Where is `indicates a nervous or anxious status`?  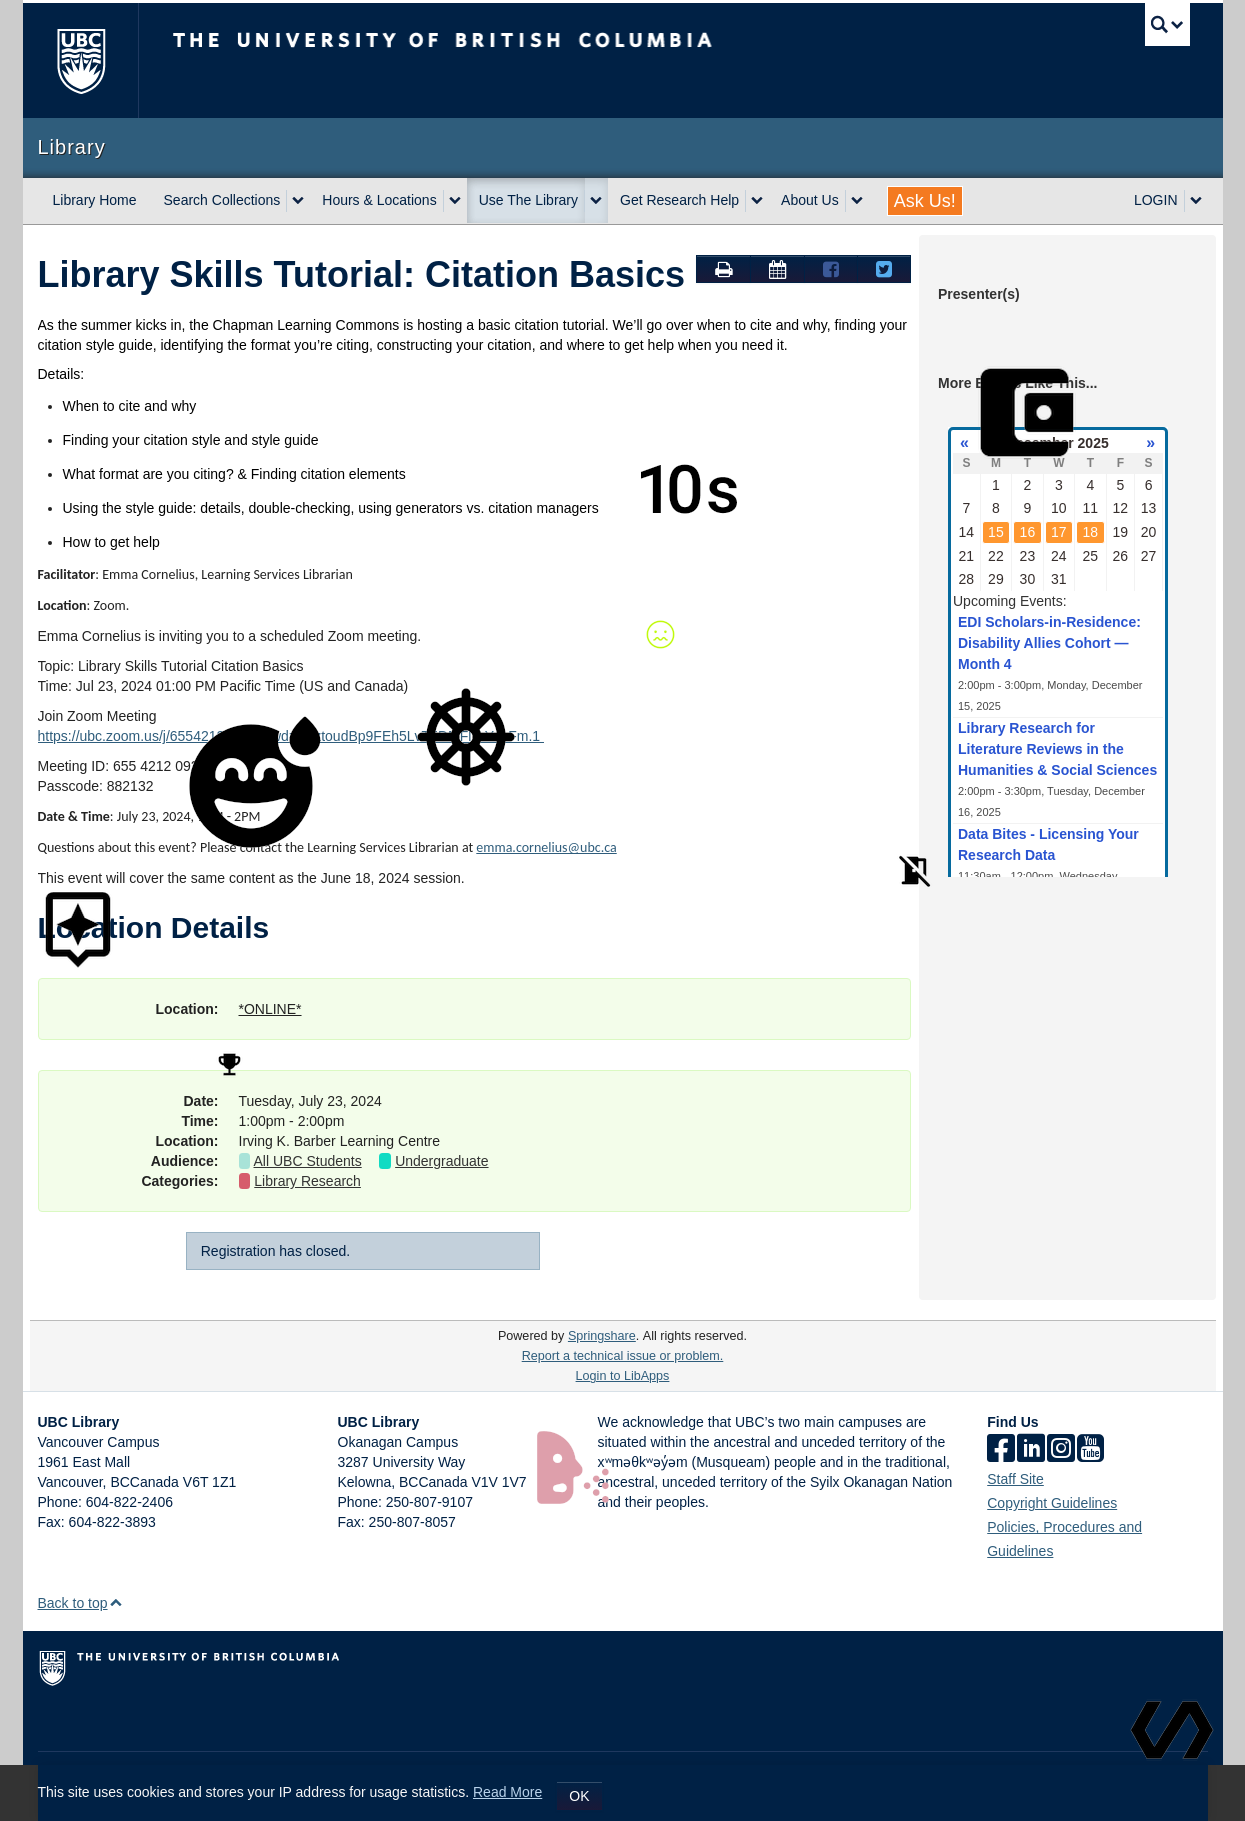
indicates a nervous or anxious status is located at coordinates (660, 634).